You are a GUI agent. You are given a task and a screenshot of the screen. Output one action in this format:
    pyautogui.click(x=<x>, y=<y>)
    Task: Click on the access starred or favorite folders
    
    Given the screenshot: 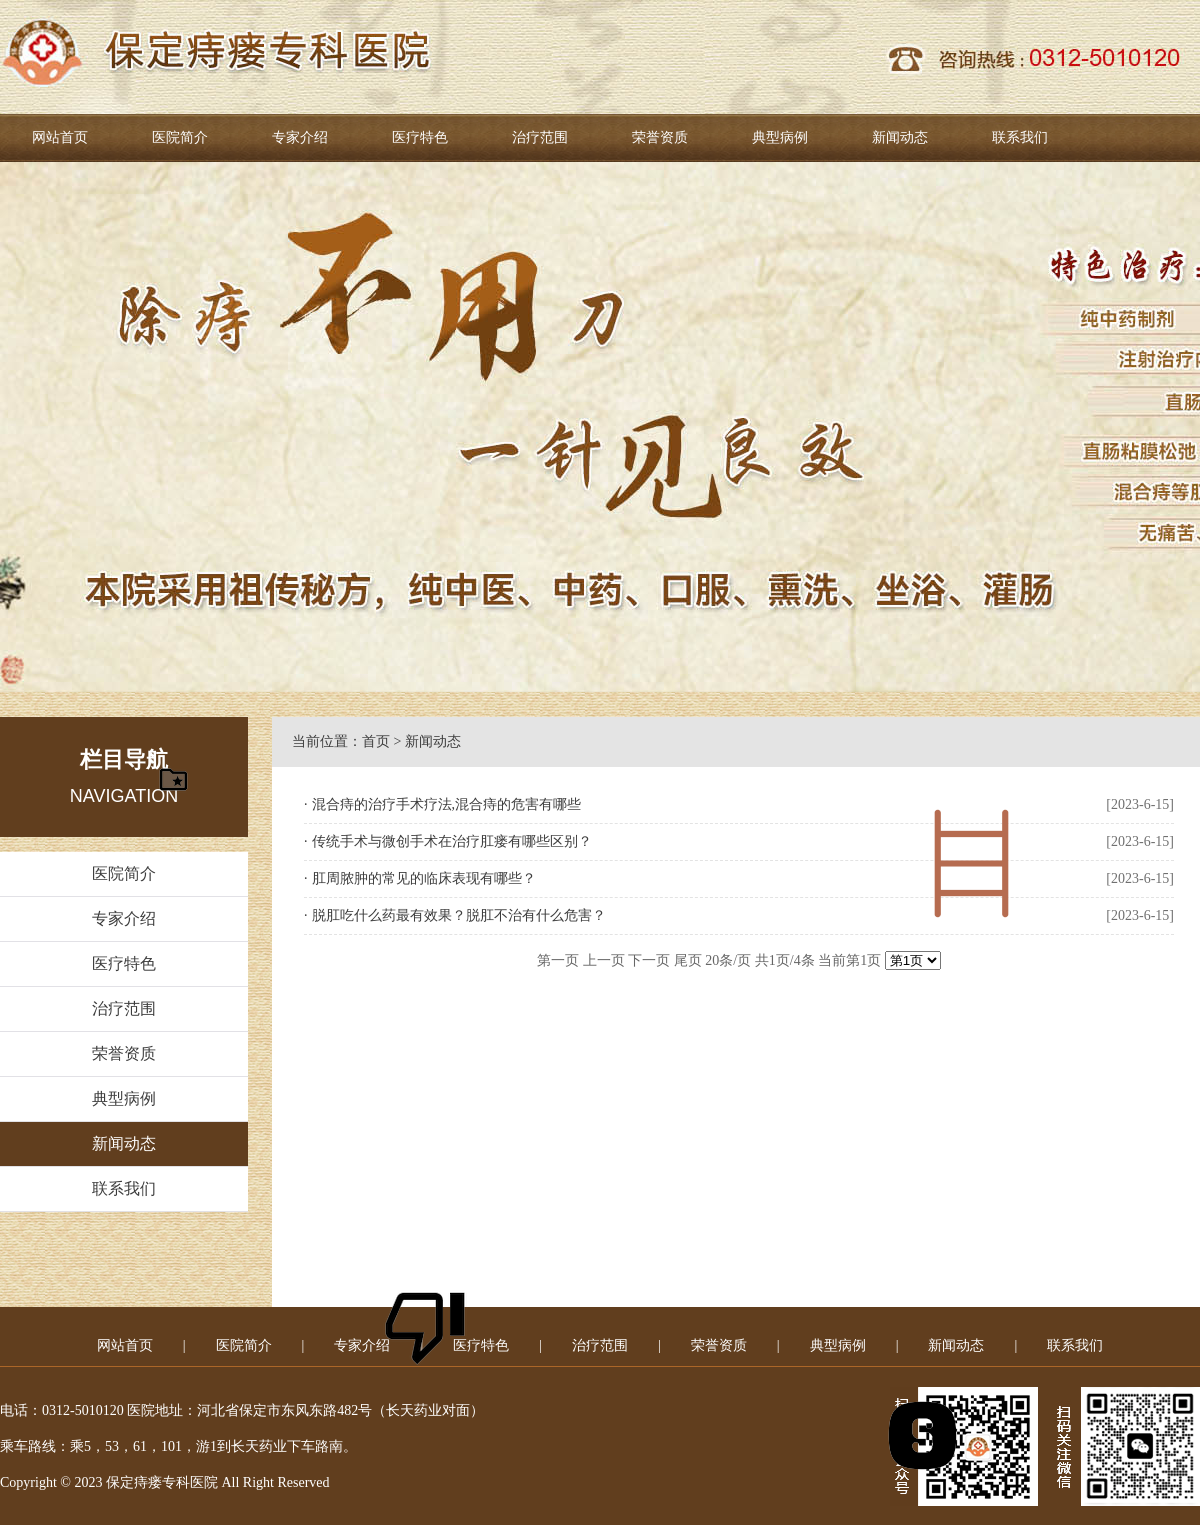 What is the action you would take?
    pyautogui.click(x=173, y=779)
    